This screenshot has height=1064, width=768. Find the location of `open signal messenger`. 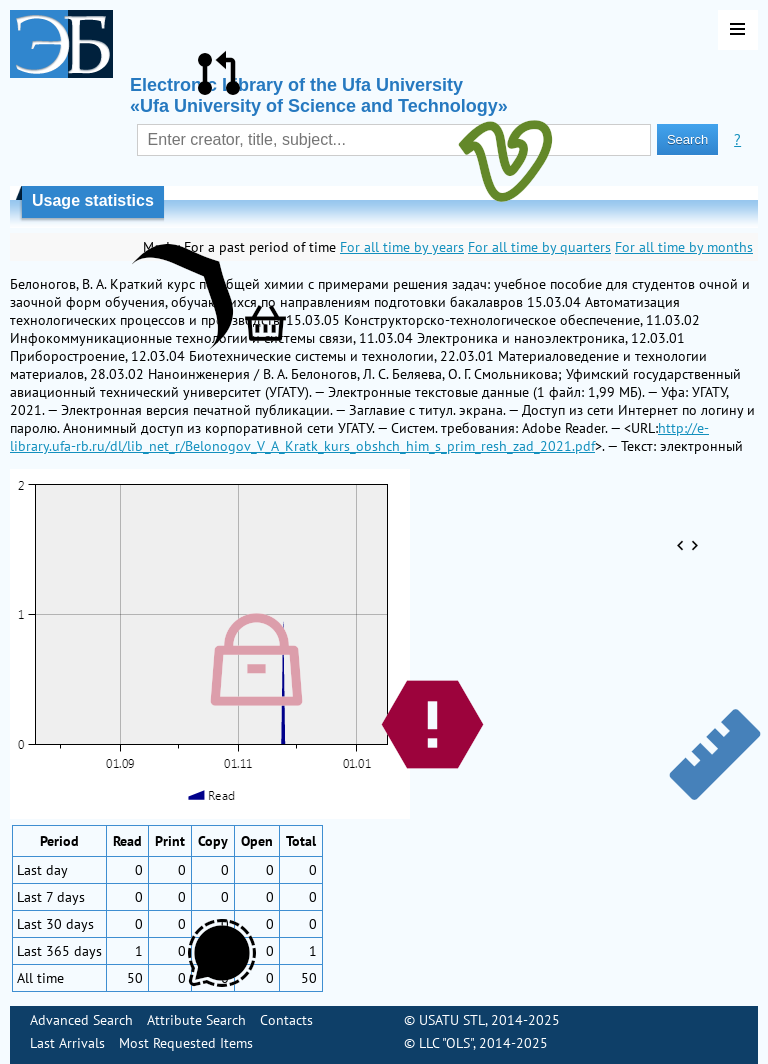

open signal messenger is located at coordinates (222, 953).